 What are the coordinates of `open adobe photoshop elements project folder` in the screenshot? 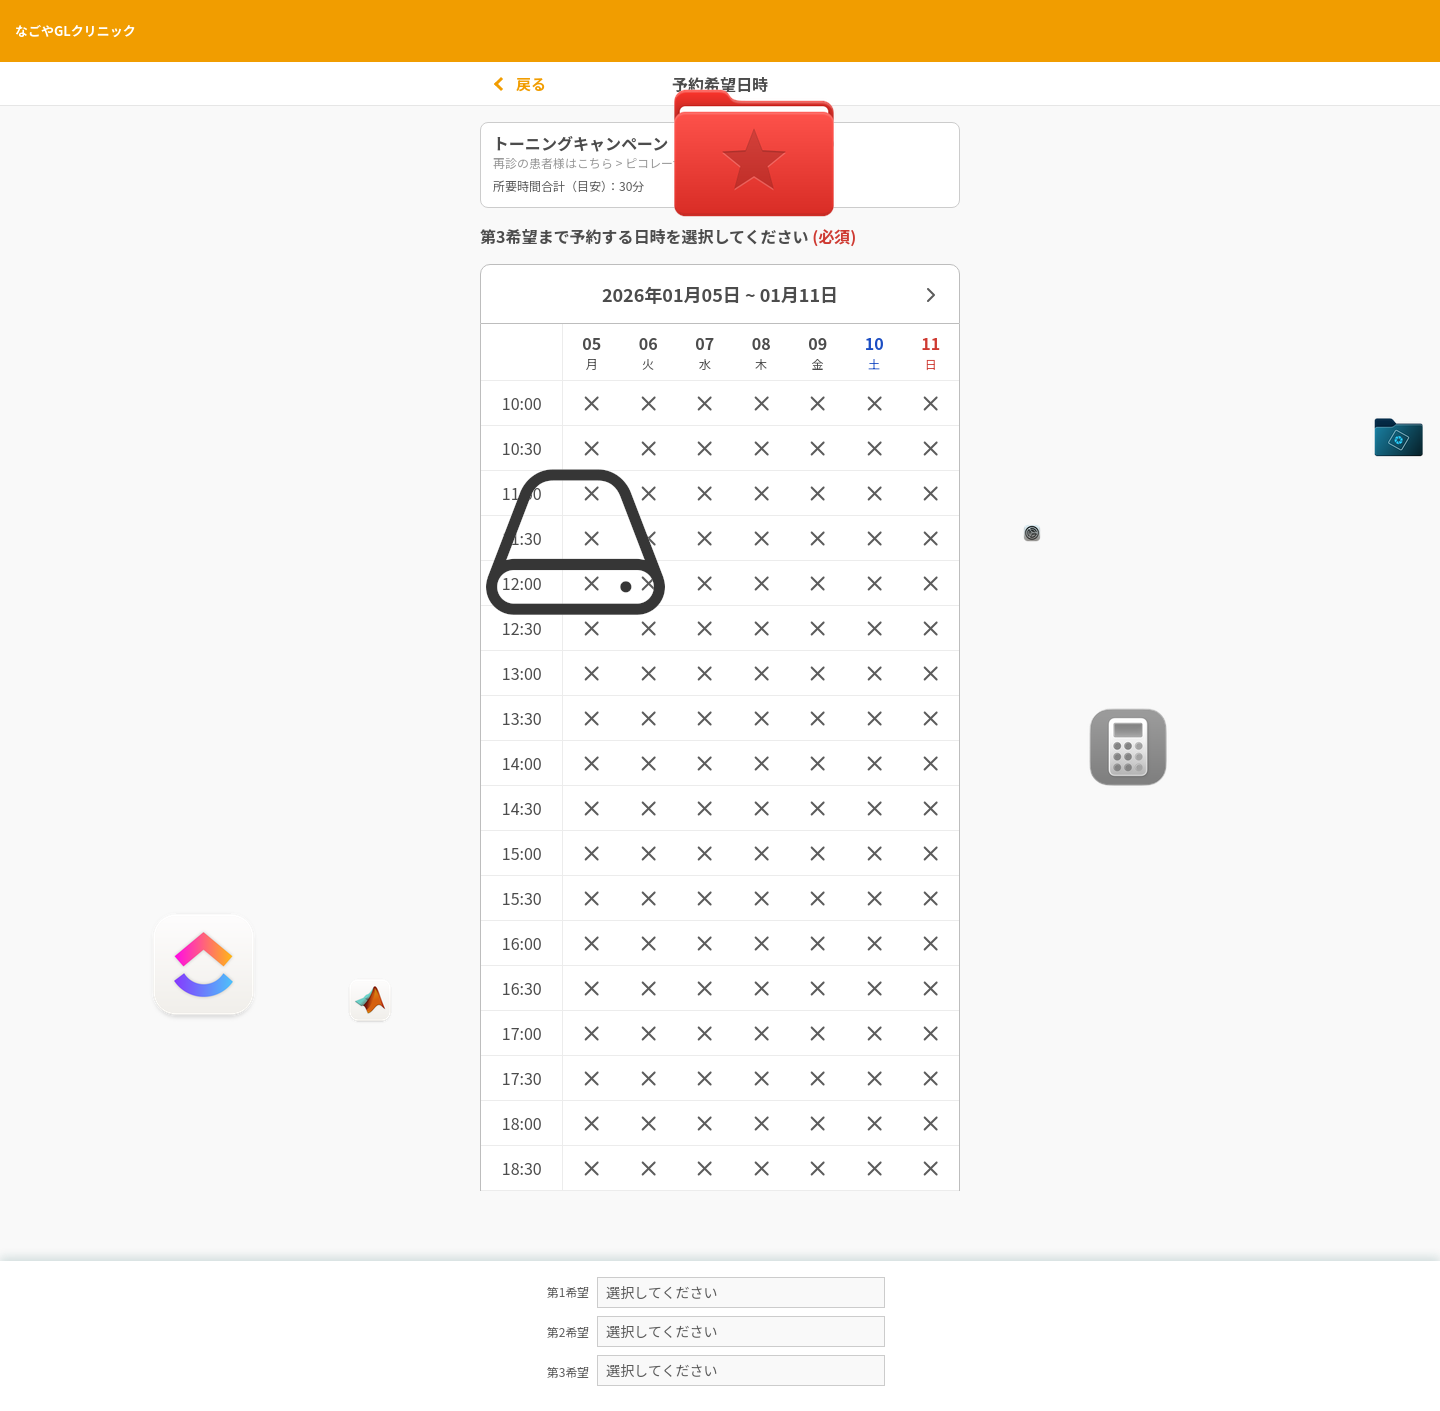 It's located at (1398, 438).